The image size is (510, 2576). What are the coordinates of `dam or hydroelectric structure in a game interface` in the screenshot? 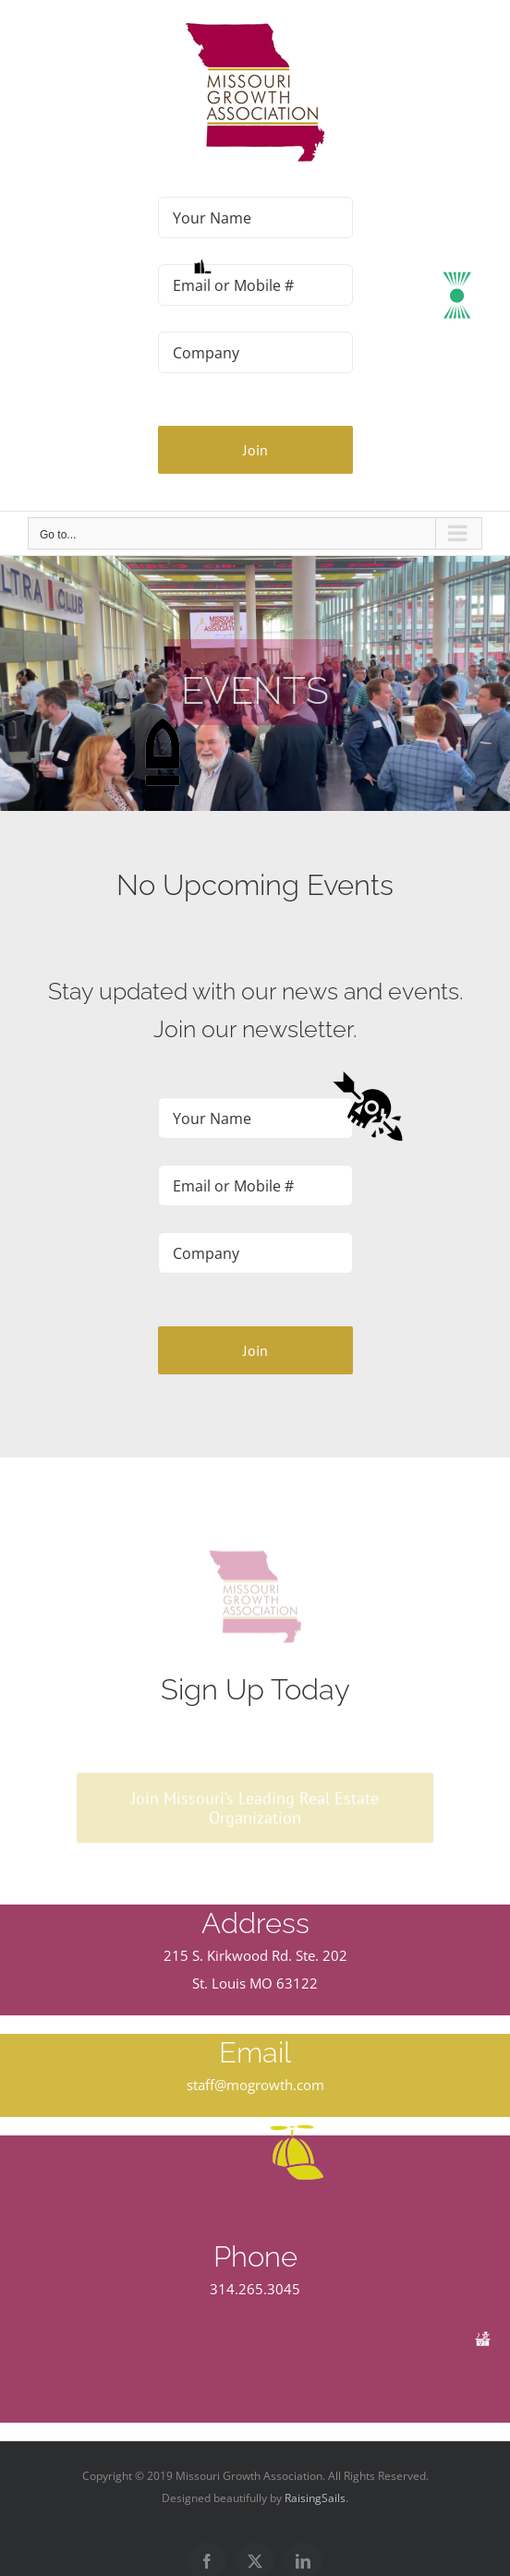 It's located at (202, 265).